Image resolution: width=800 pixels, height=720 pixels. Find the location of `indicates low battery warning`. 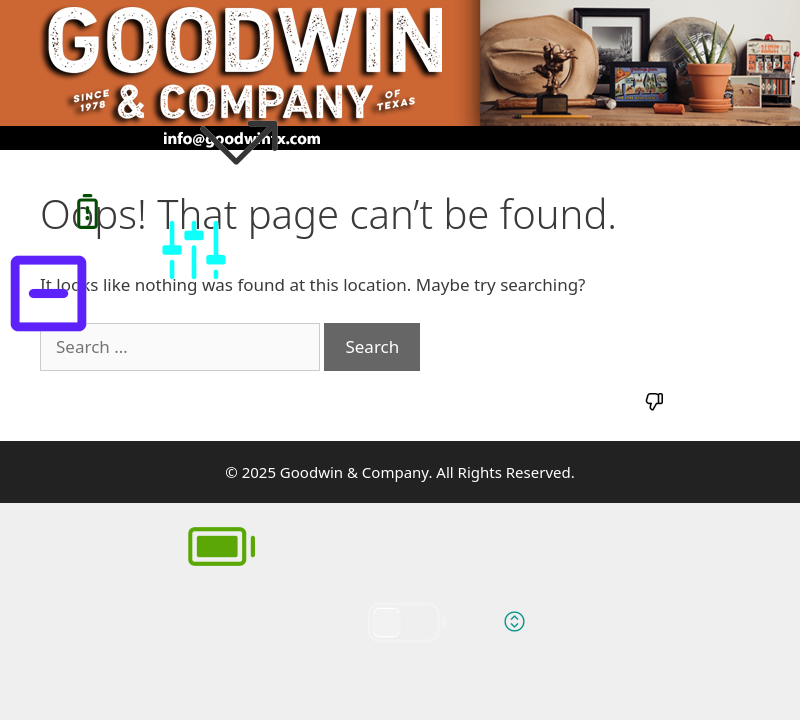

indicates low battery warning is located at coordinates (87, 211).